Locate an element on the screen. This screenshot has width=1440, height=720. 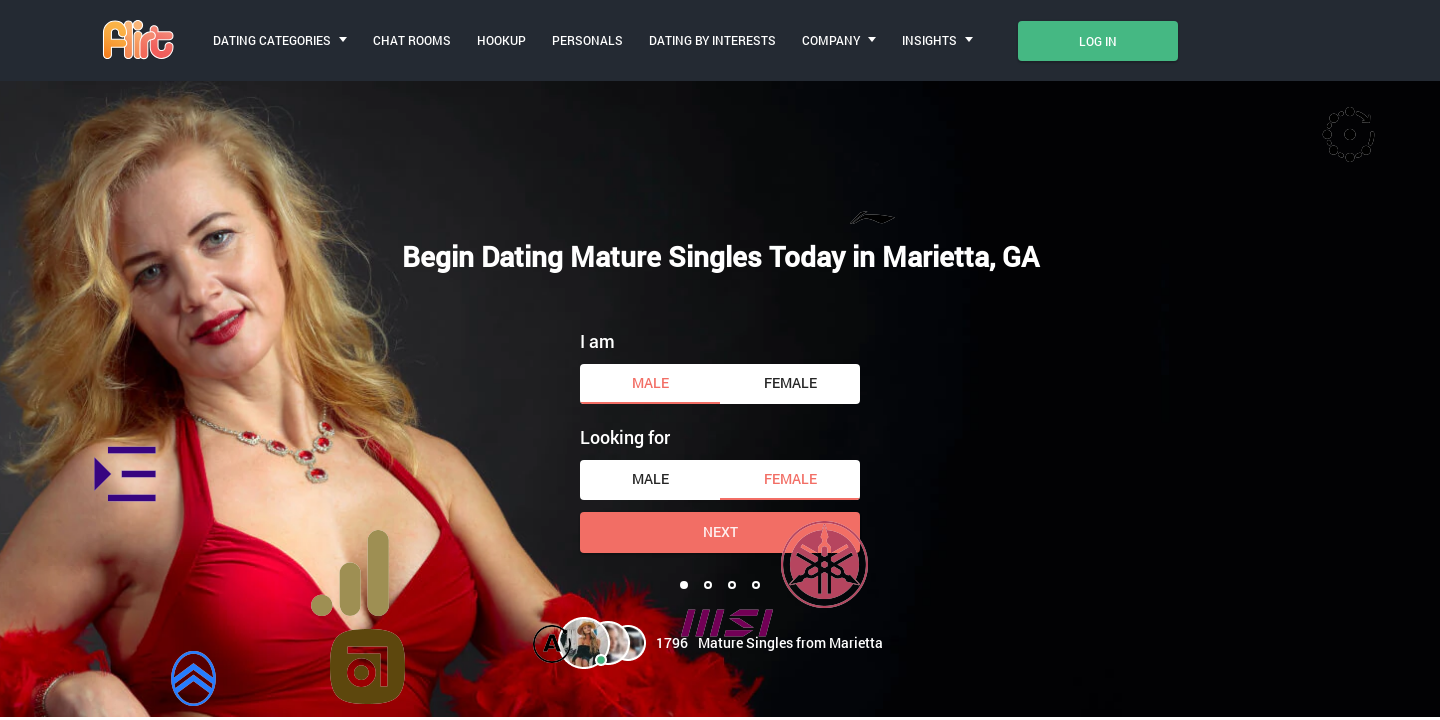
Apollo GraphQL branding or logo is located at coordinates (552, 644).